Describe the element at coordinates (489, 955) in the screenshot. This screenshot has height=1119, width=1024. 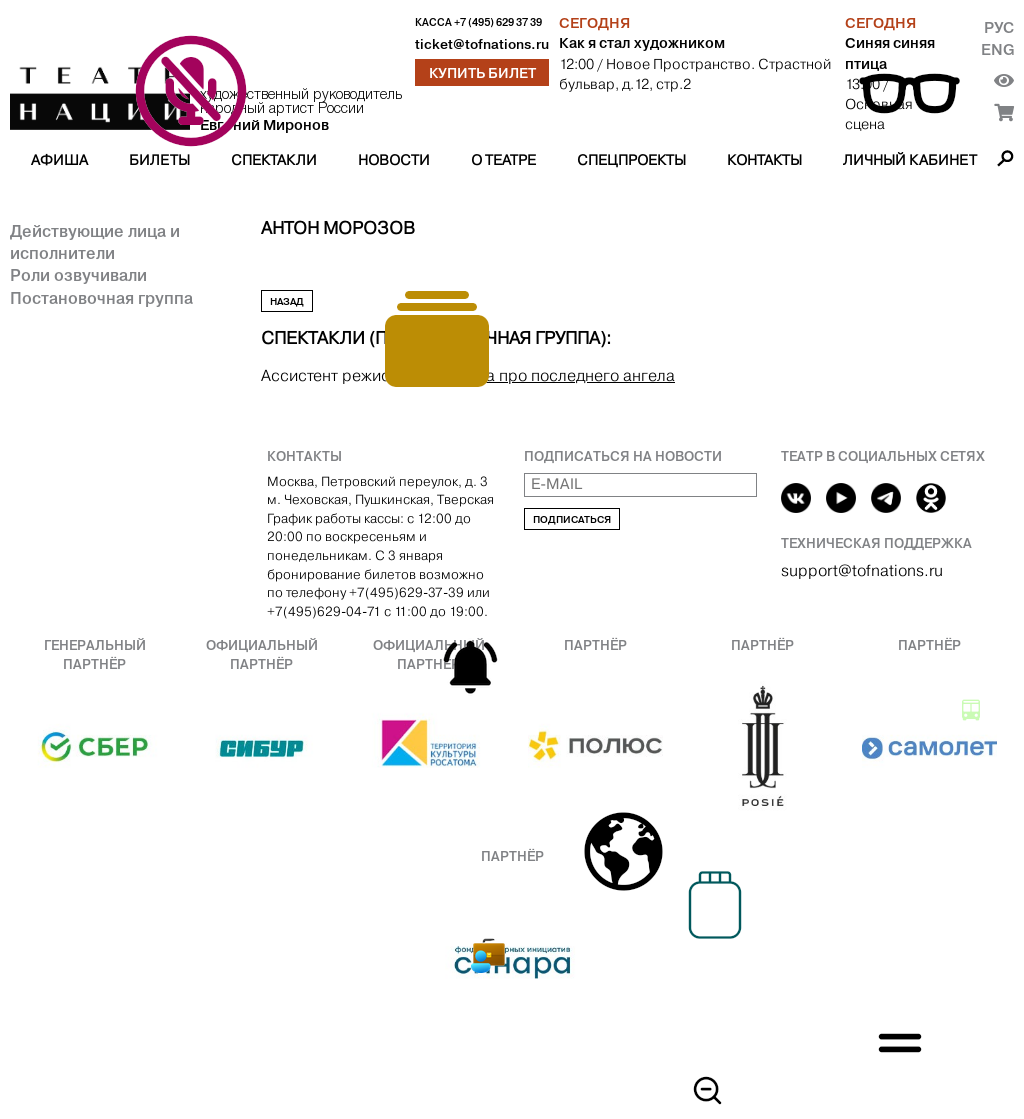
I see `access your work profile or business account` at that location.